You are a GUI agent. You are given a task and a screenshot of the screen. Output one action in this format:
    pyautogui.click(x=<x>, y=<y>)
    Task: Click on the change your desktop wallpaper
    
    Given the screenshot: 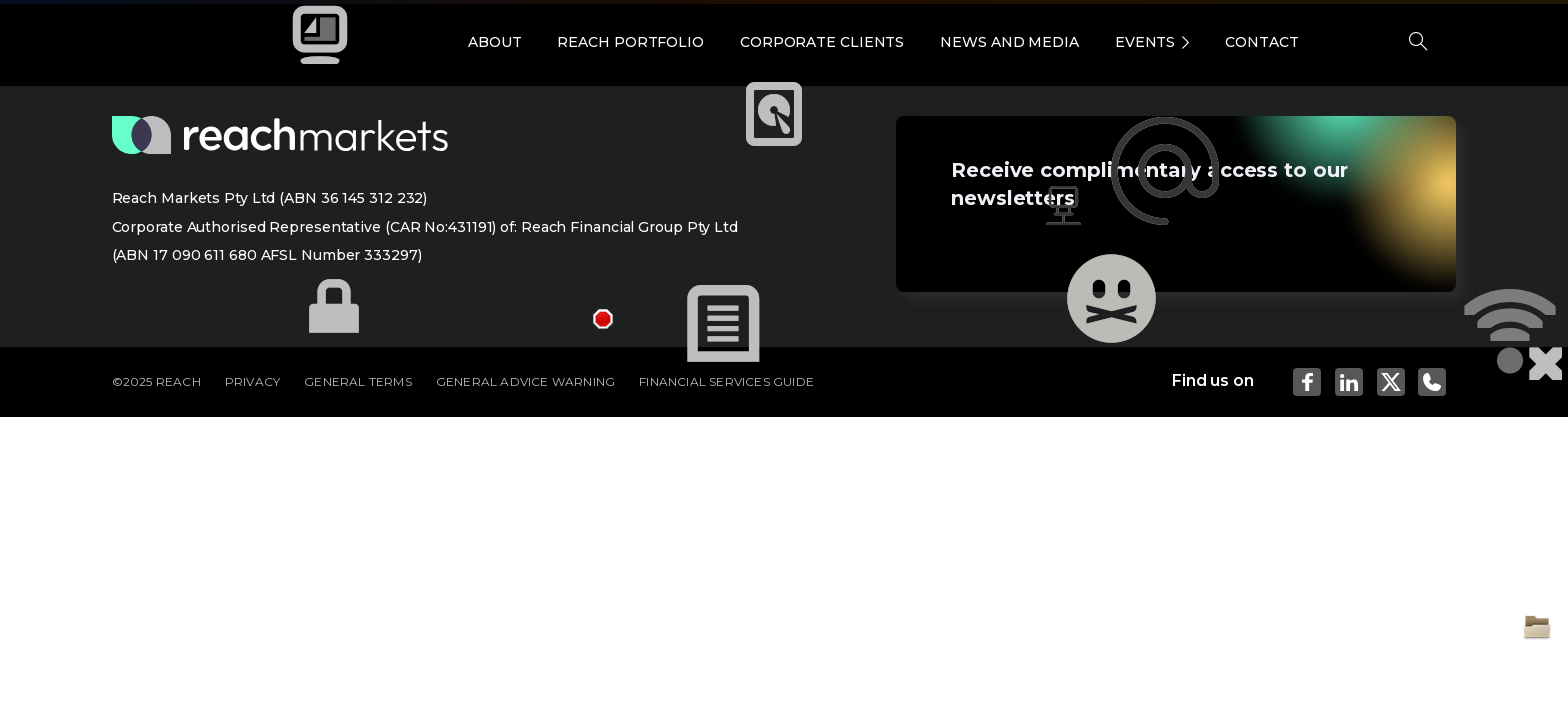 What is the action you would take?
    pyautogui.click(x=320, y=33)
    